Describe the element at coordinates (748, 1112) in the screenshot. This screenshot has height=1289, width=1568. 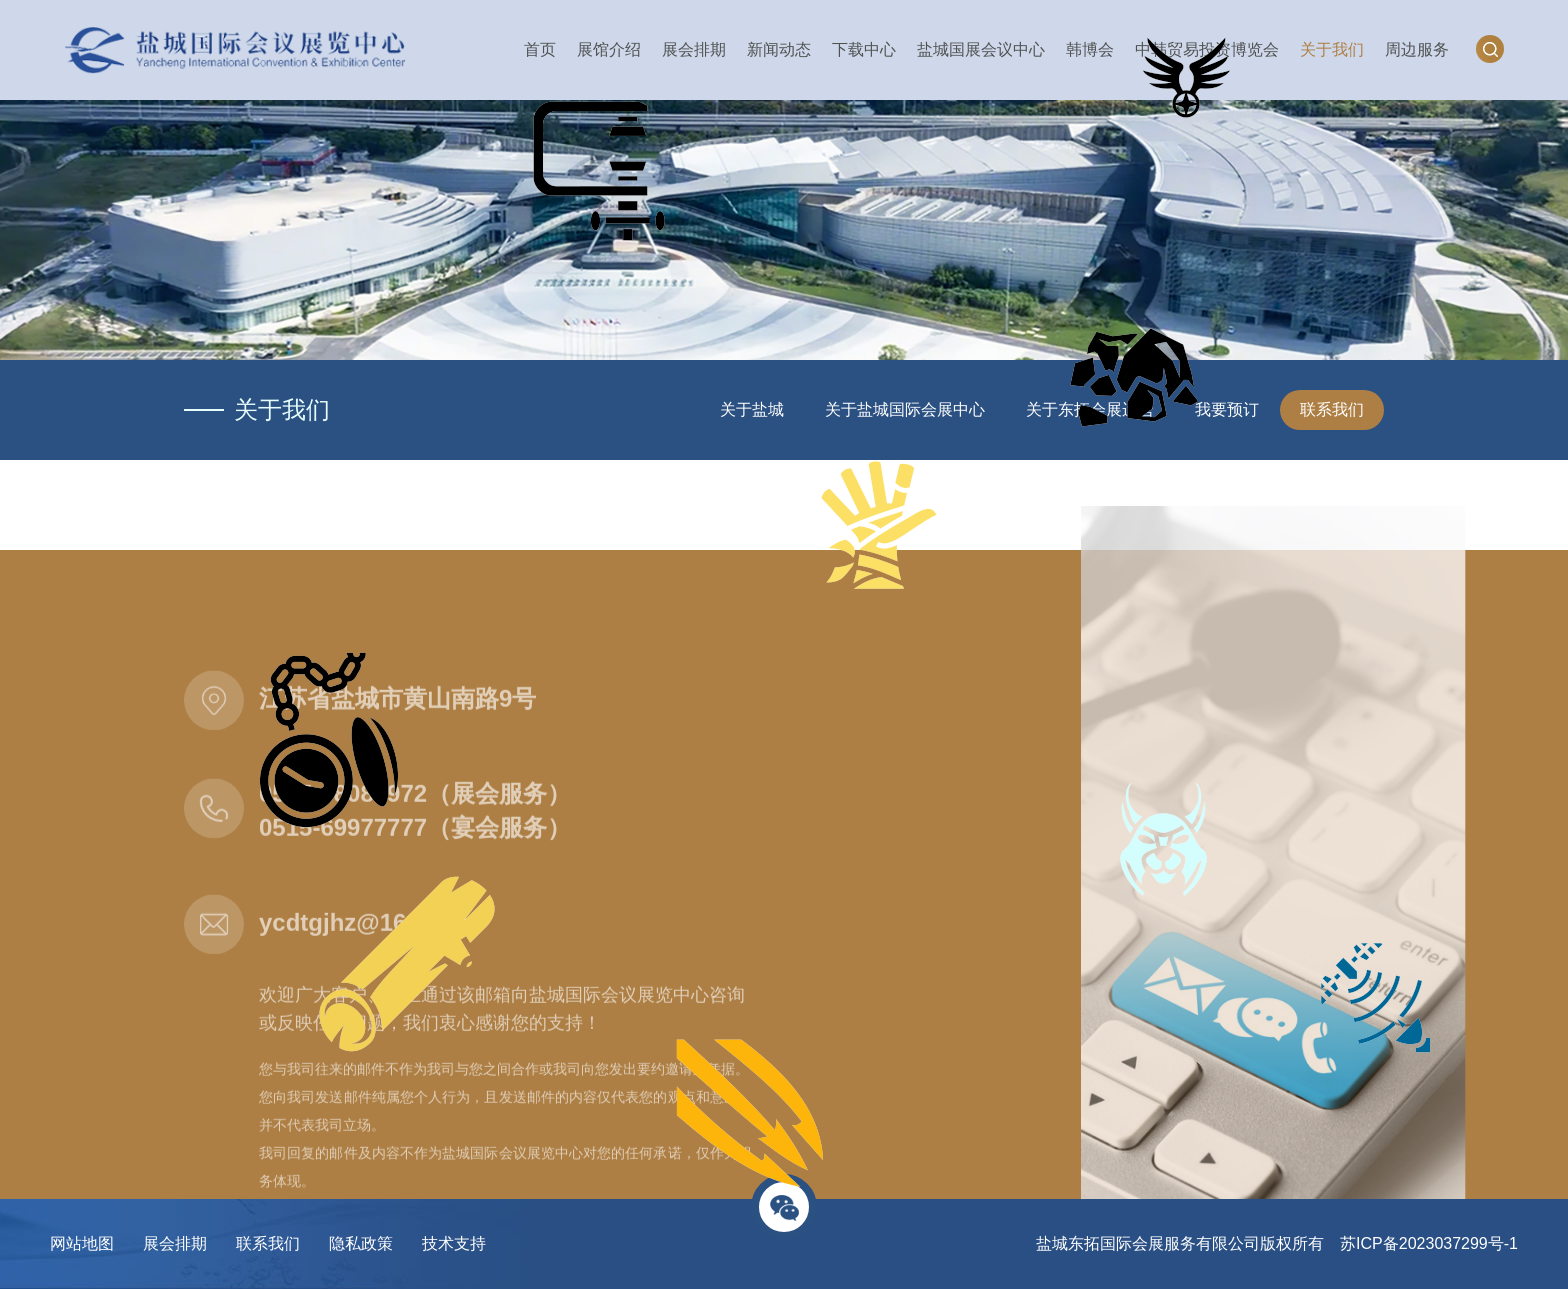
I see `fishing equipment or tackle inventory` at that location.